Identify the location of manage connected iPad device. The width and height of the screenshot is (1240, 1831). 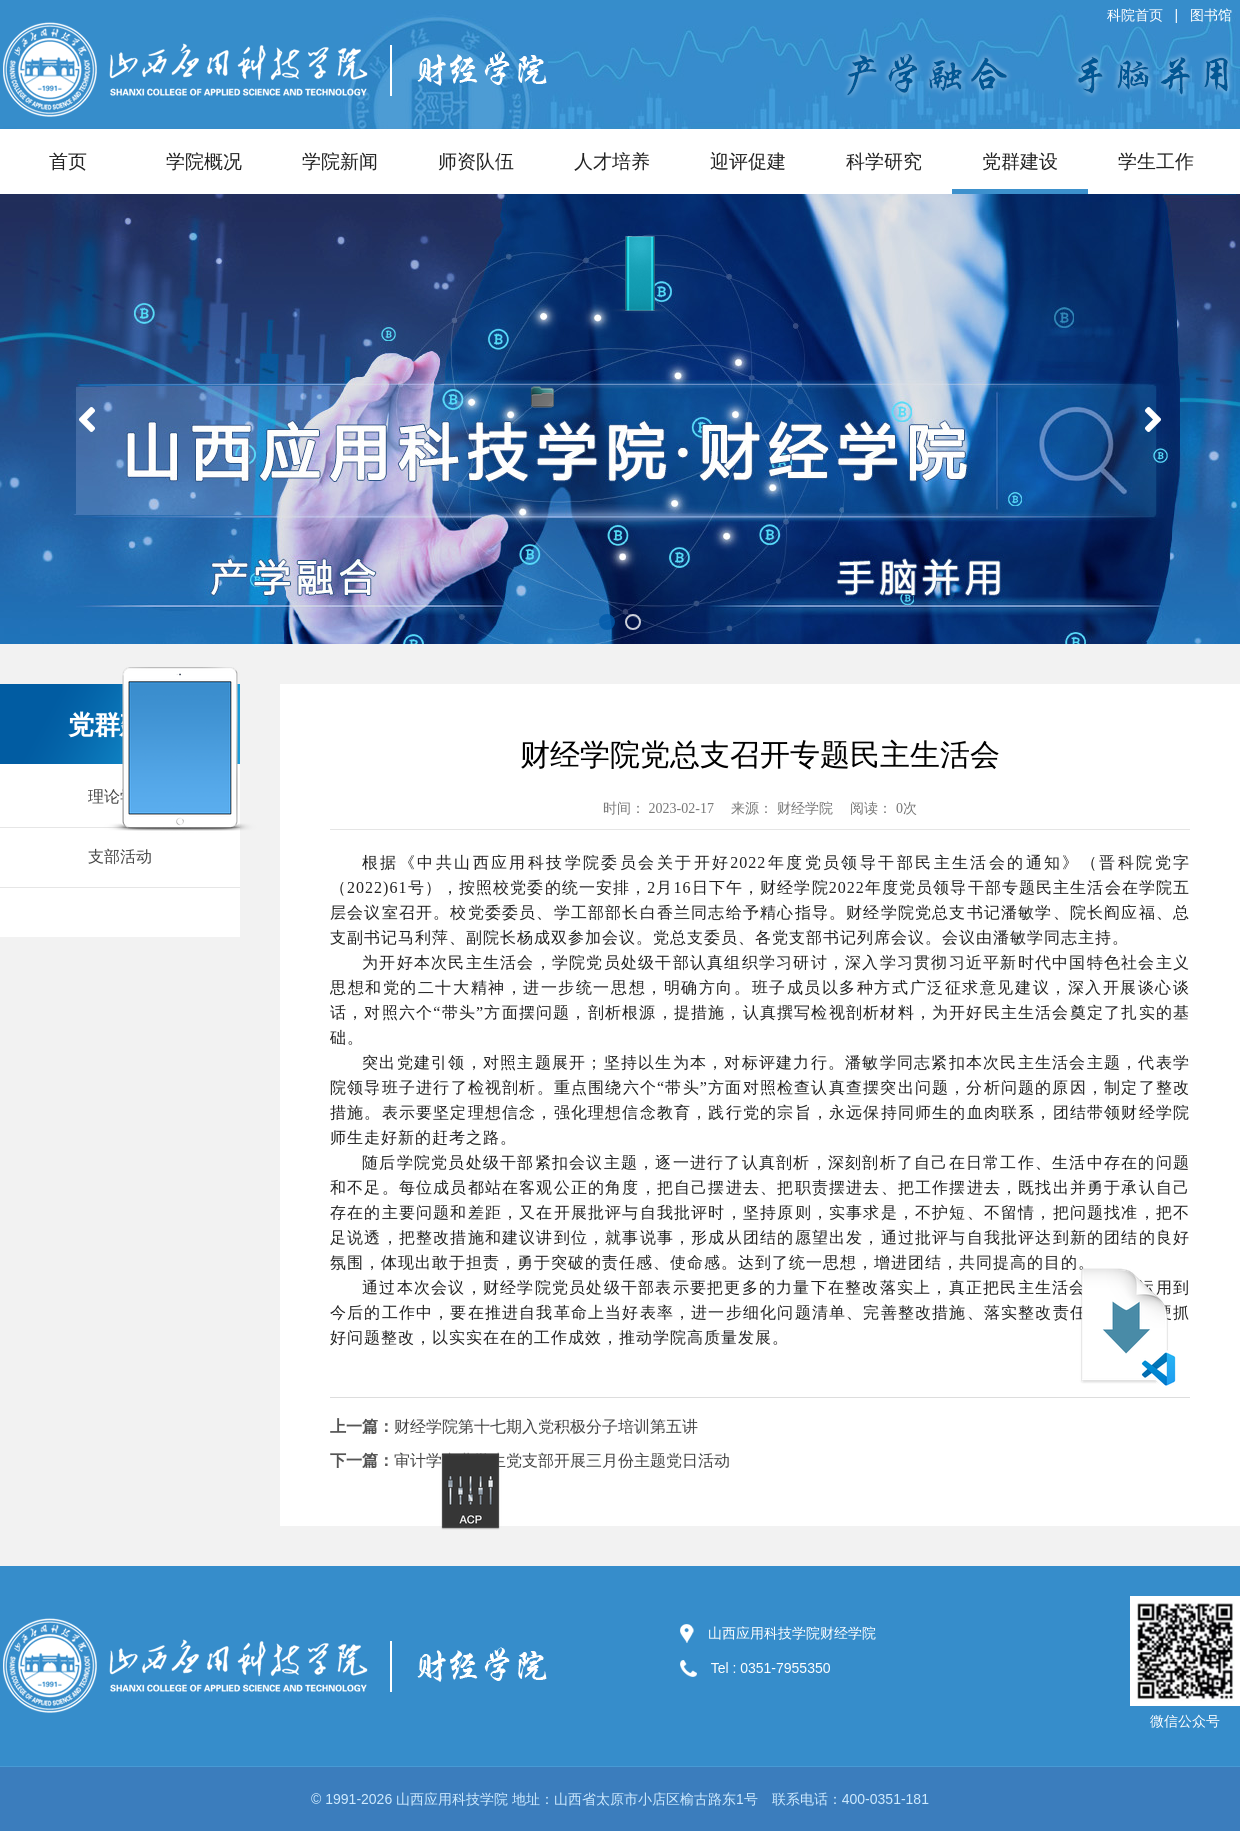
(180, 747).